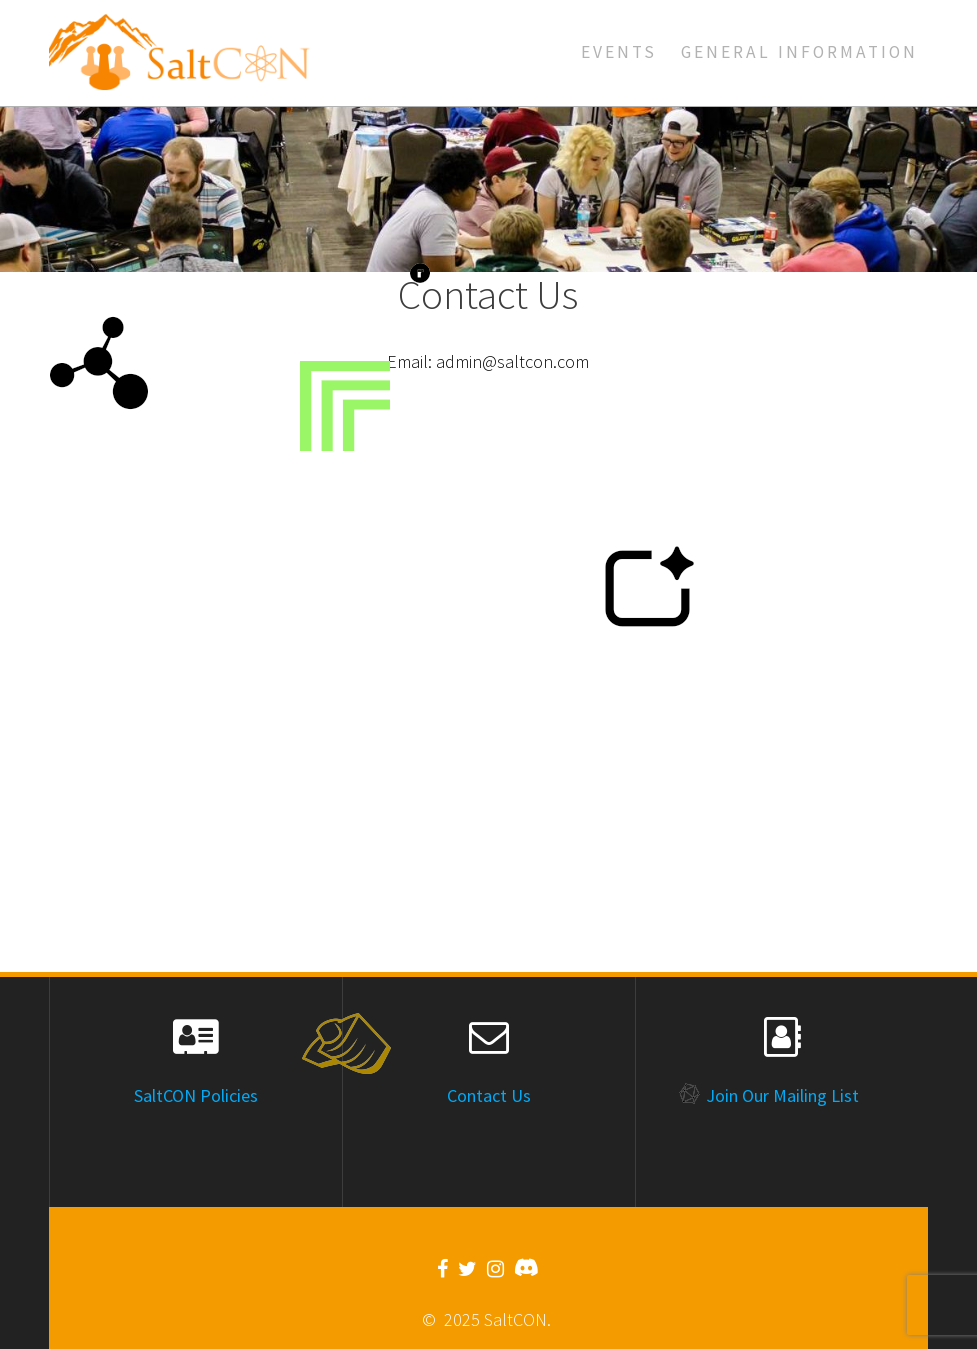  I want to click on generate content using AI, so click(647, 588).